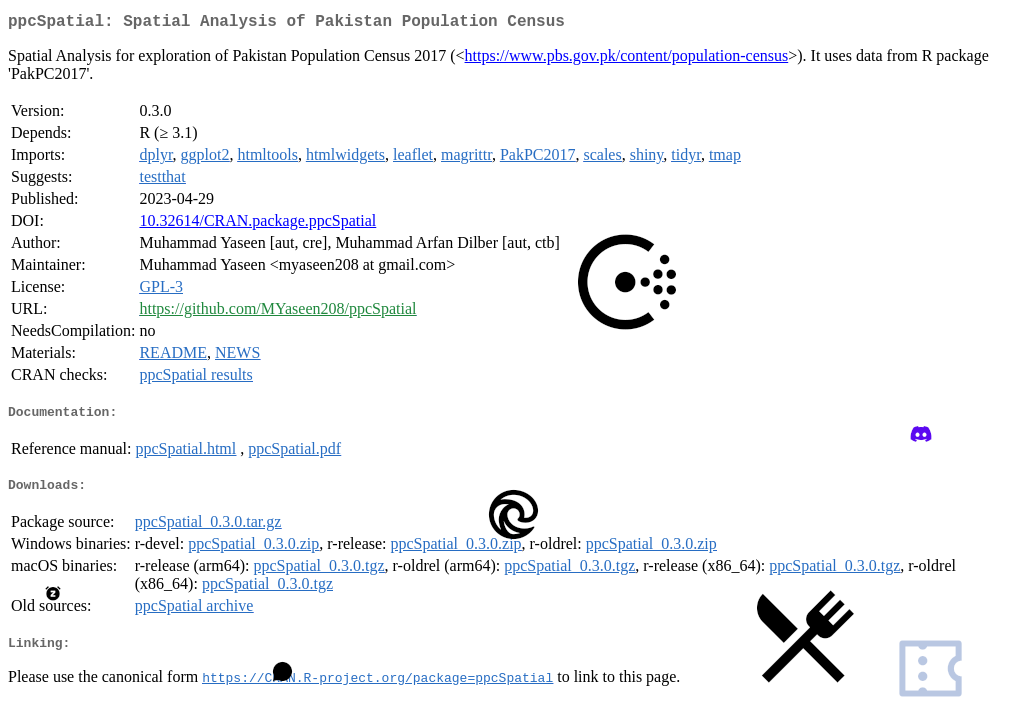 The height and width of the screenshot is (720, 1024). What do you see at coordinates (921, 434) in the screenshot?
I see `open Discord app` at bounding box center [921, 434].